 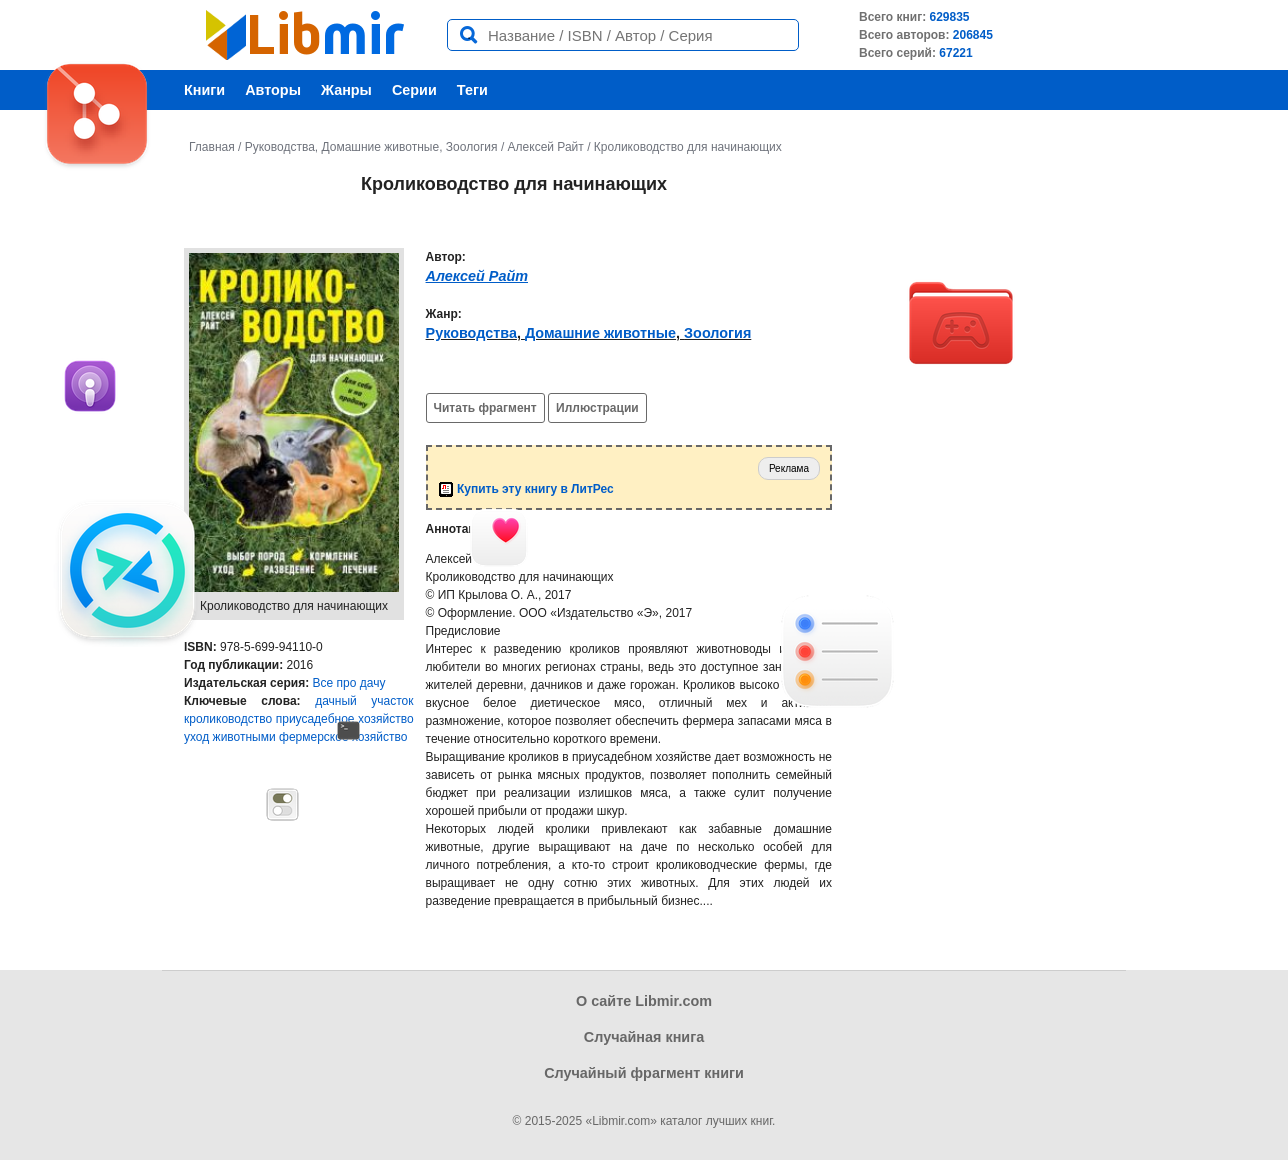 What do you see at coordinates (961, 323) in the screenshot?
I see `open your games folder` at bounding box center [961, 323].